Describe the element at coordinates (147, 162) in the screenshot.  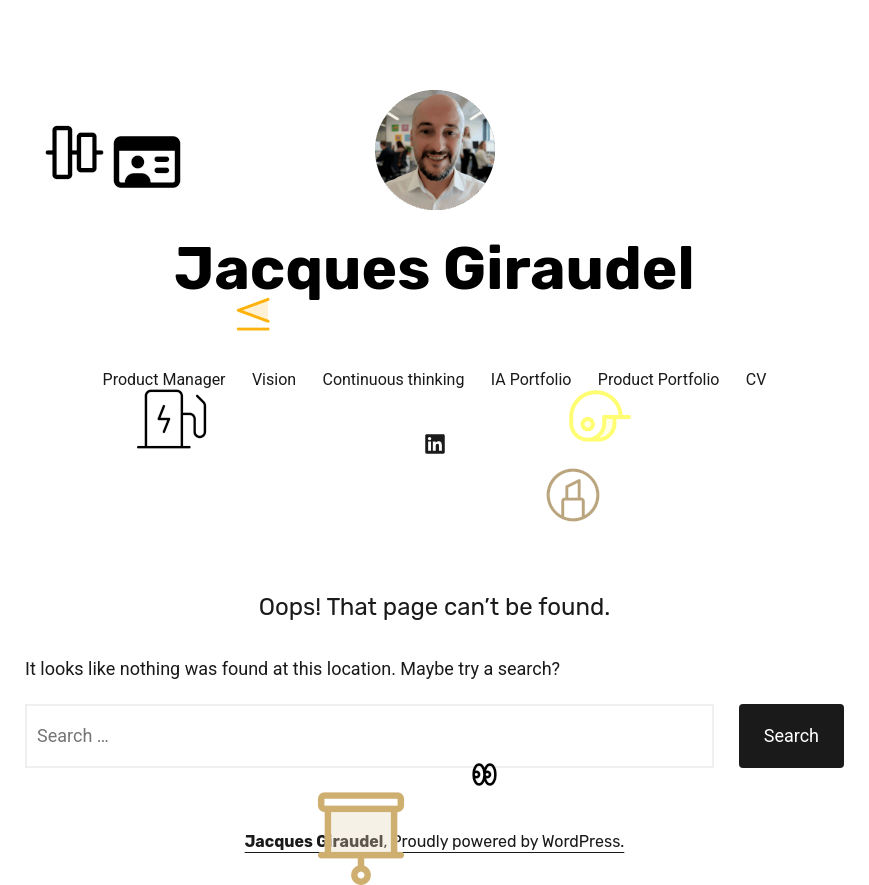
I see `view your profile or identification details` at that location.